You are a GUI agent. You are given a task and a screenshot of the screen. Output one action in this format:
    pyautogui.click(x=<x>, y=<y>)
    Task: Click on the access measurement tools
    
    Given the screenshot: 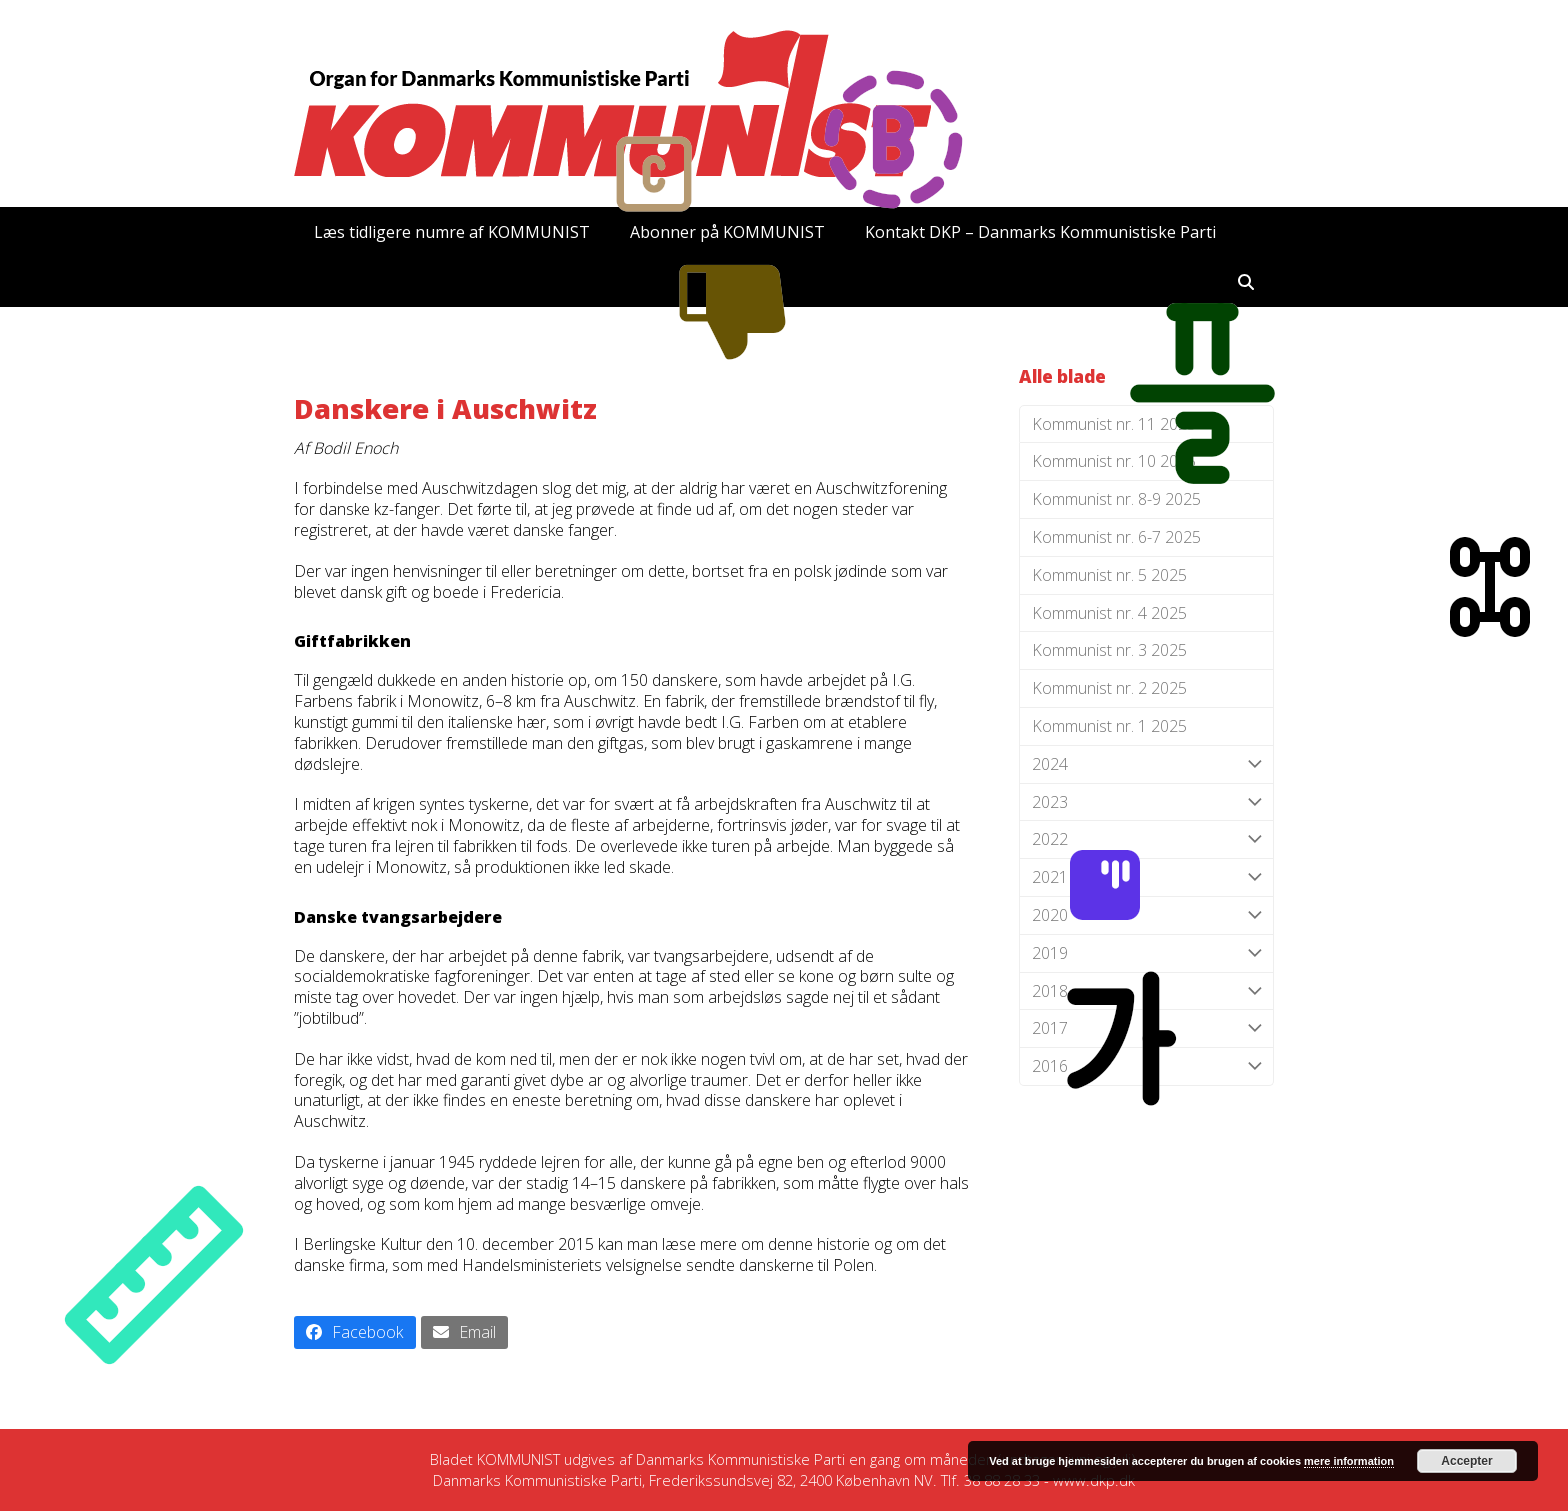 What is the action you would take?
    pyautogui.click(x=154, y=1275)
    